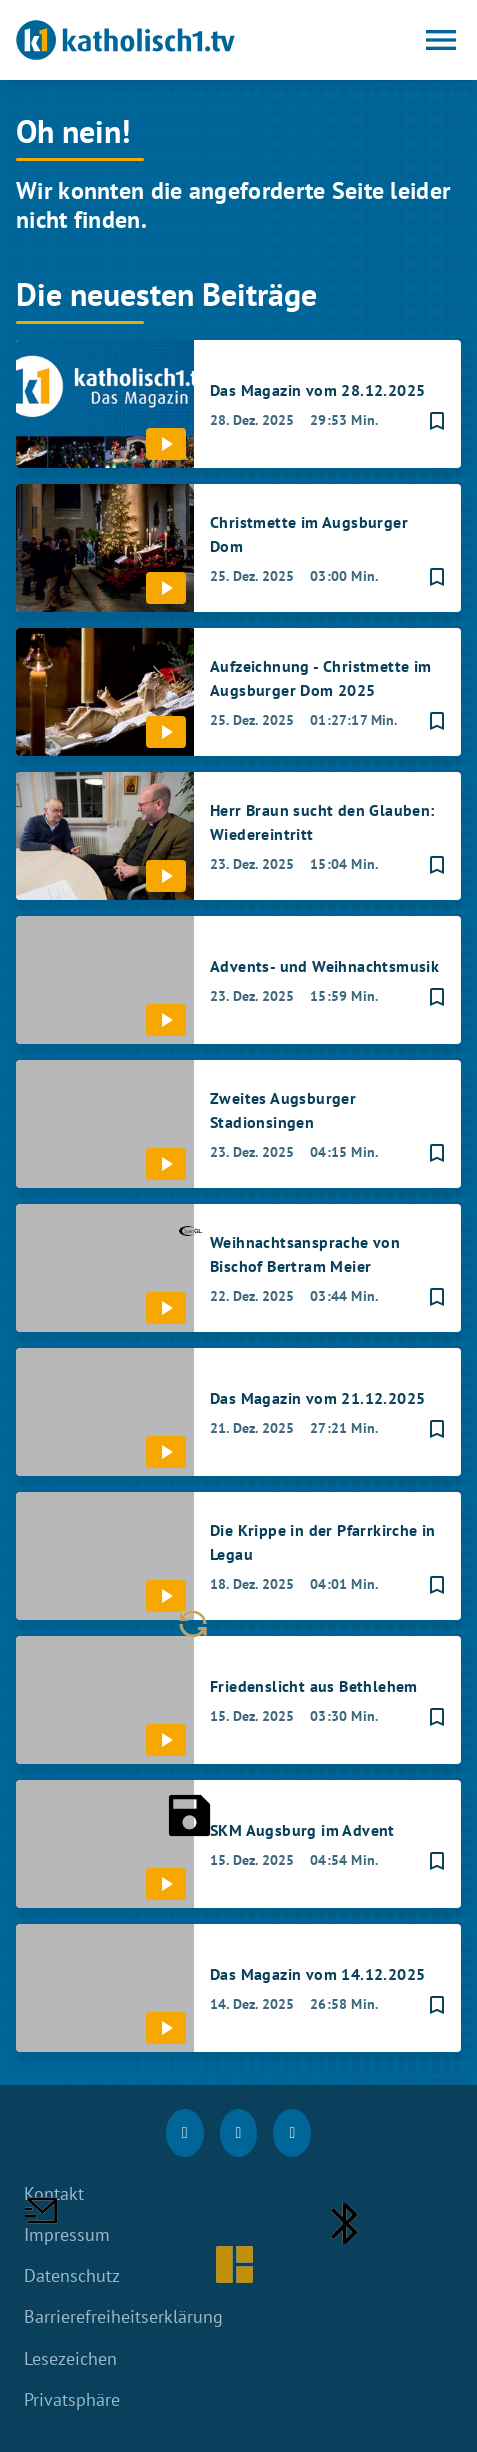 The height and width of the screenshot is (2452, 477). Describe the element at coordinates (191, 1231) in the screenshot. I see `OpenGL graphics library branding` at that location.